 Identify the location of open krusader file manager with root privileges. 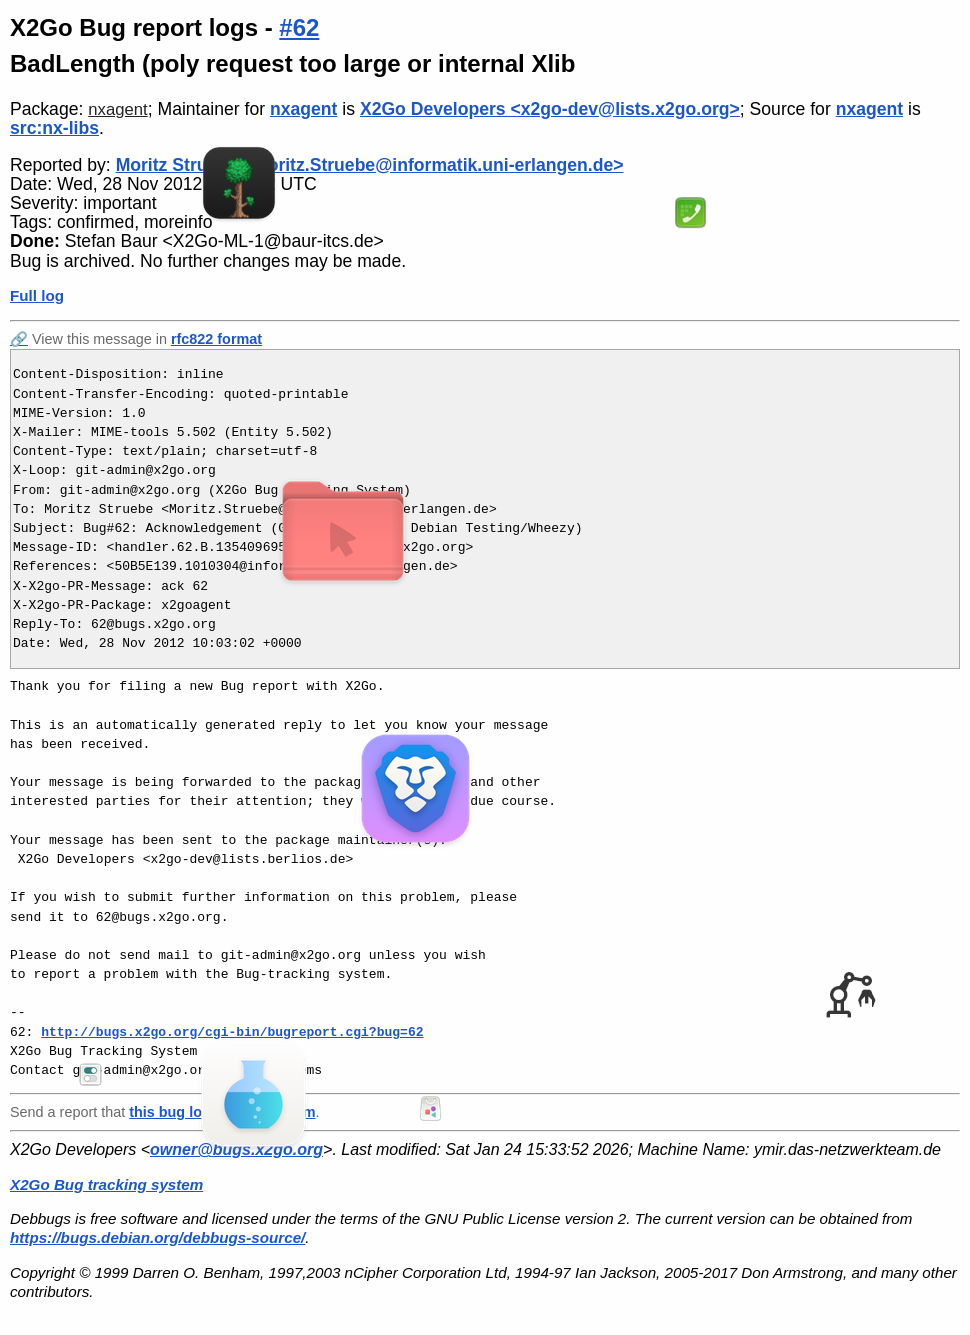
(343, 531).